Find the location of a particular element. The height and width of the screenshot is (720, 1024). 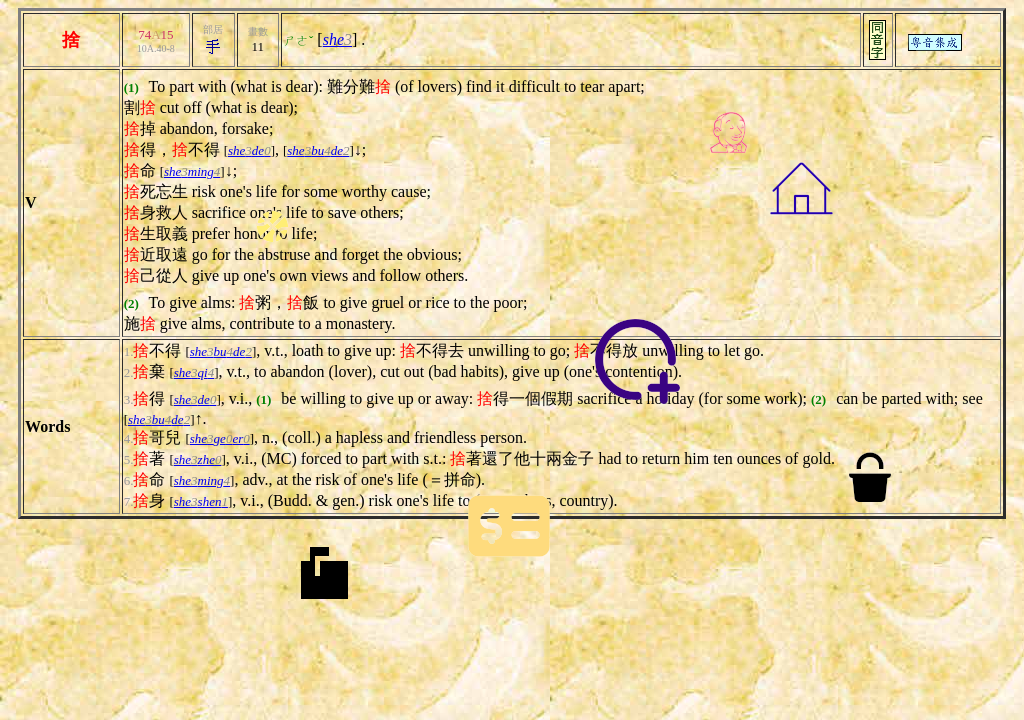

add a new item or entry is located at coordinates (635, 359).